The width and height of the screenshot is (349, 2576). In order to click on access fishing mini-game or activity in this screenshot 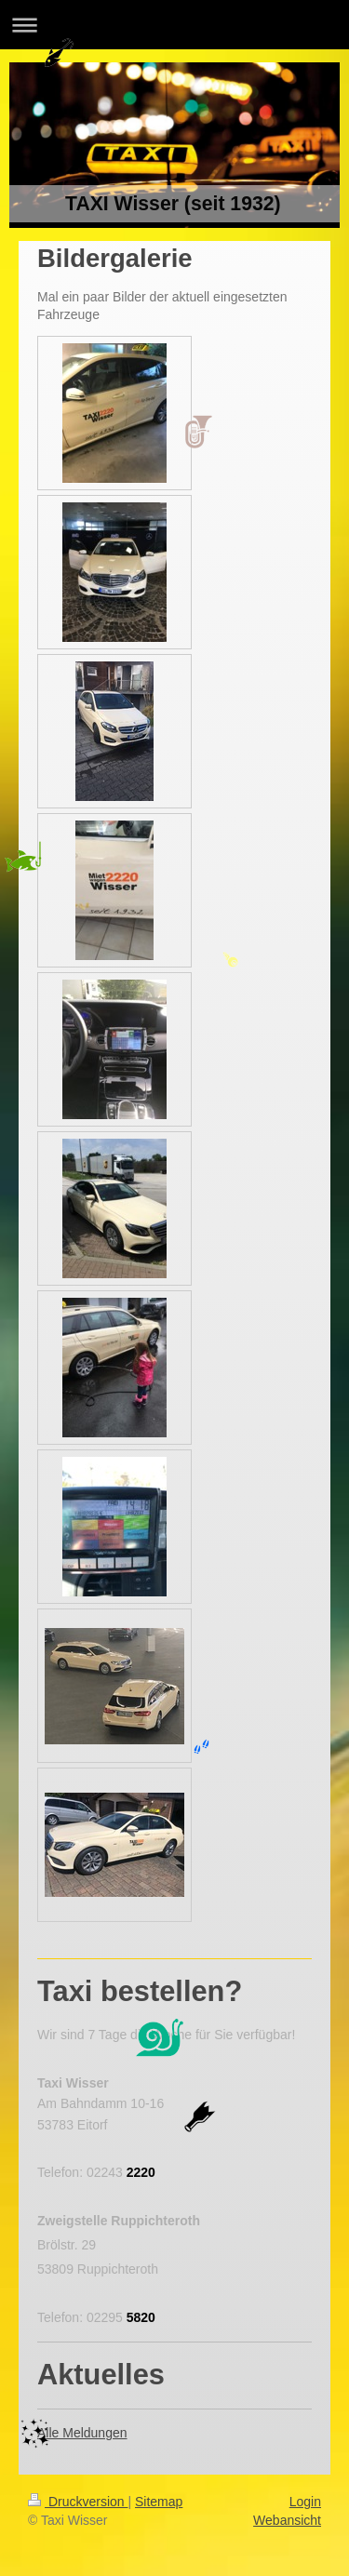, I will do `click(23, 859)`.